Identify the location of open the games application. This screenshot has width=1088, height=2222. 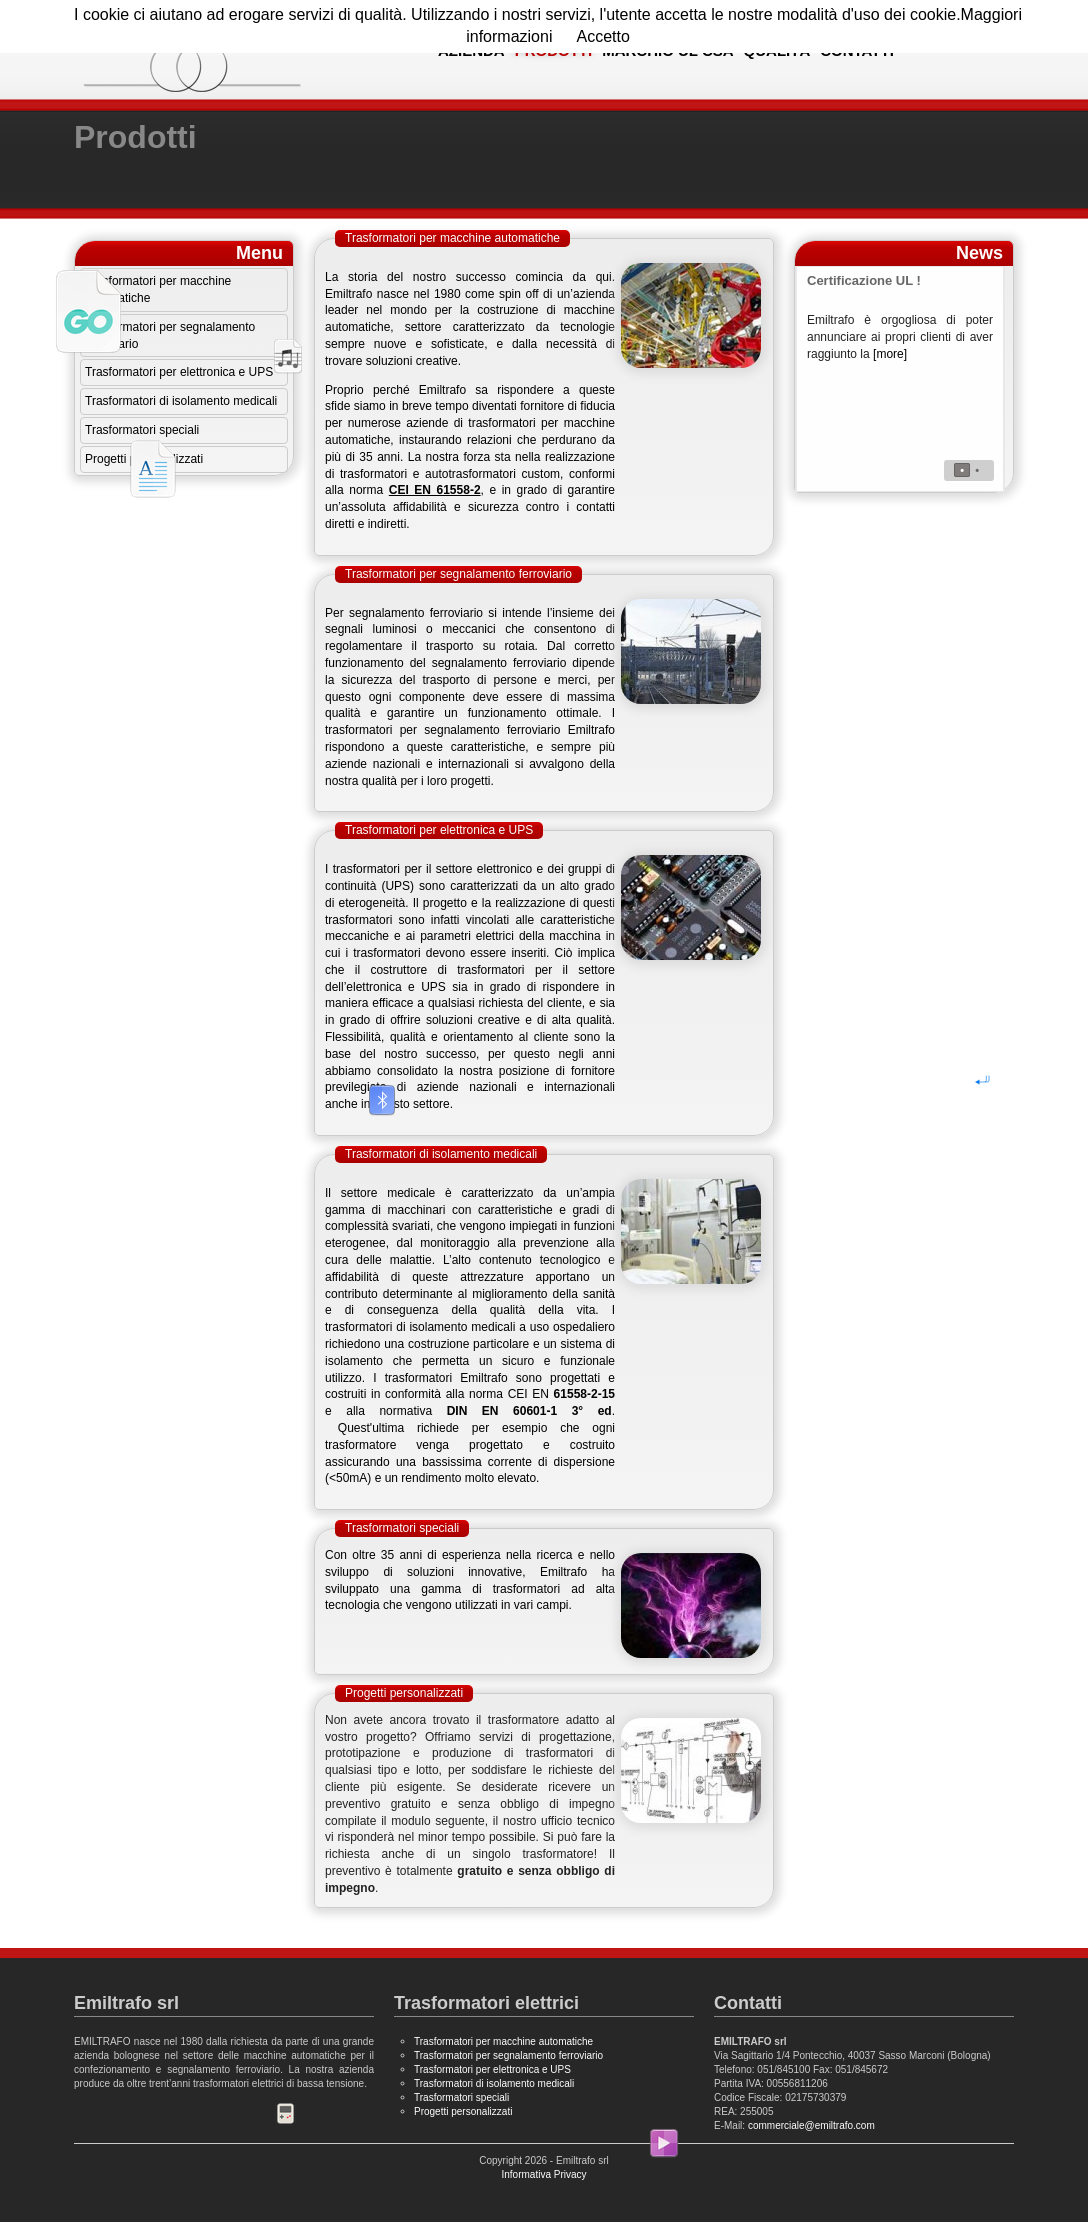
(285, 2113).